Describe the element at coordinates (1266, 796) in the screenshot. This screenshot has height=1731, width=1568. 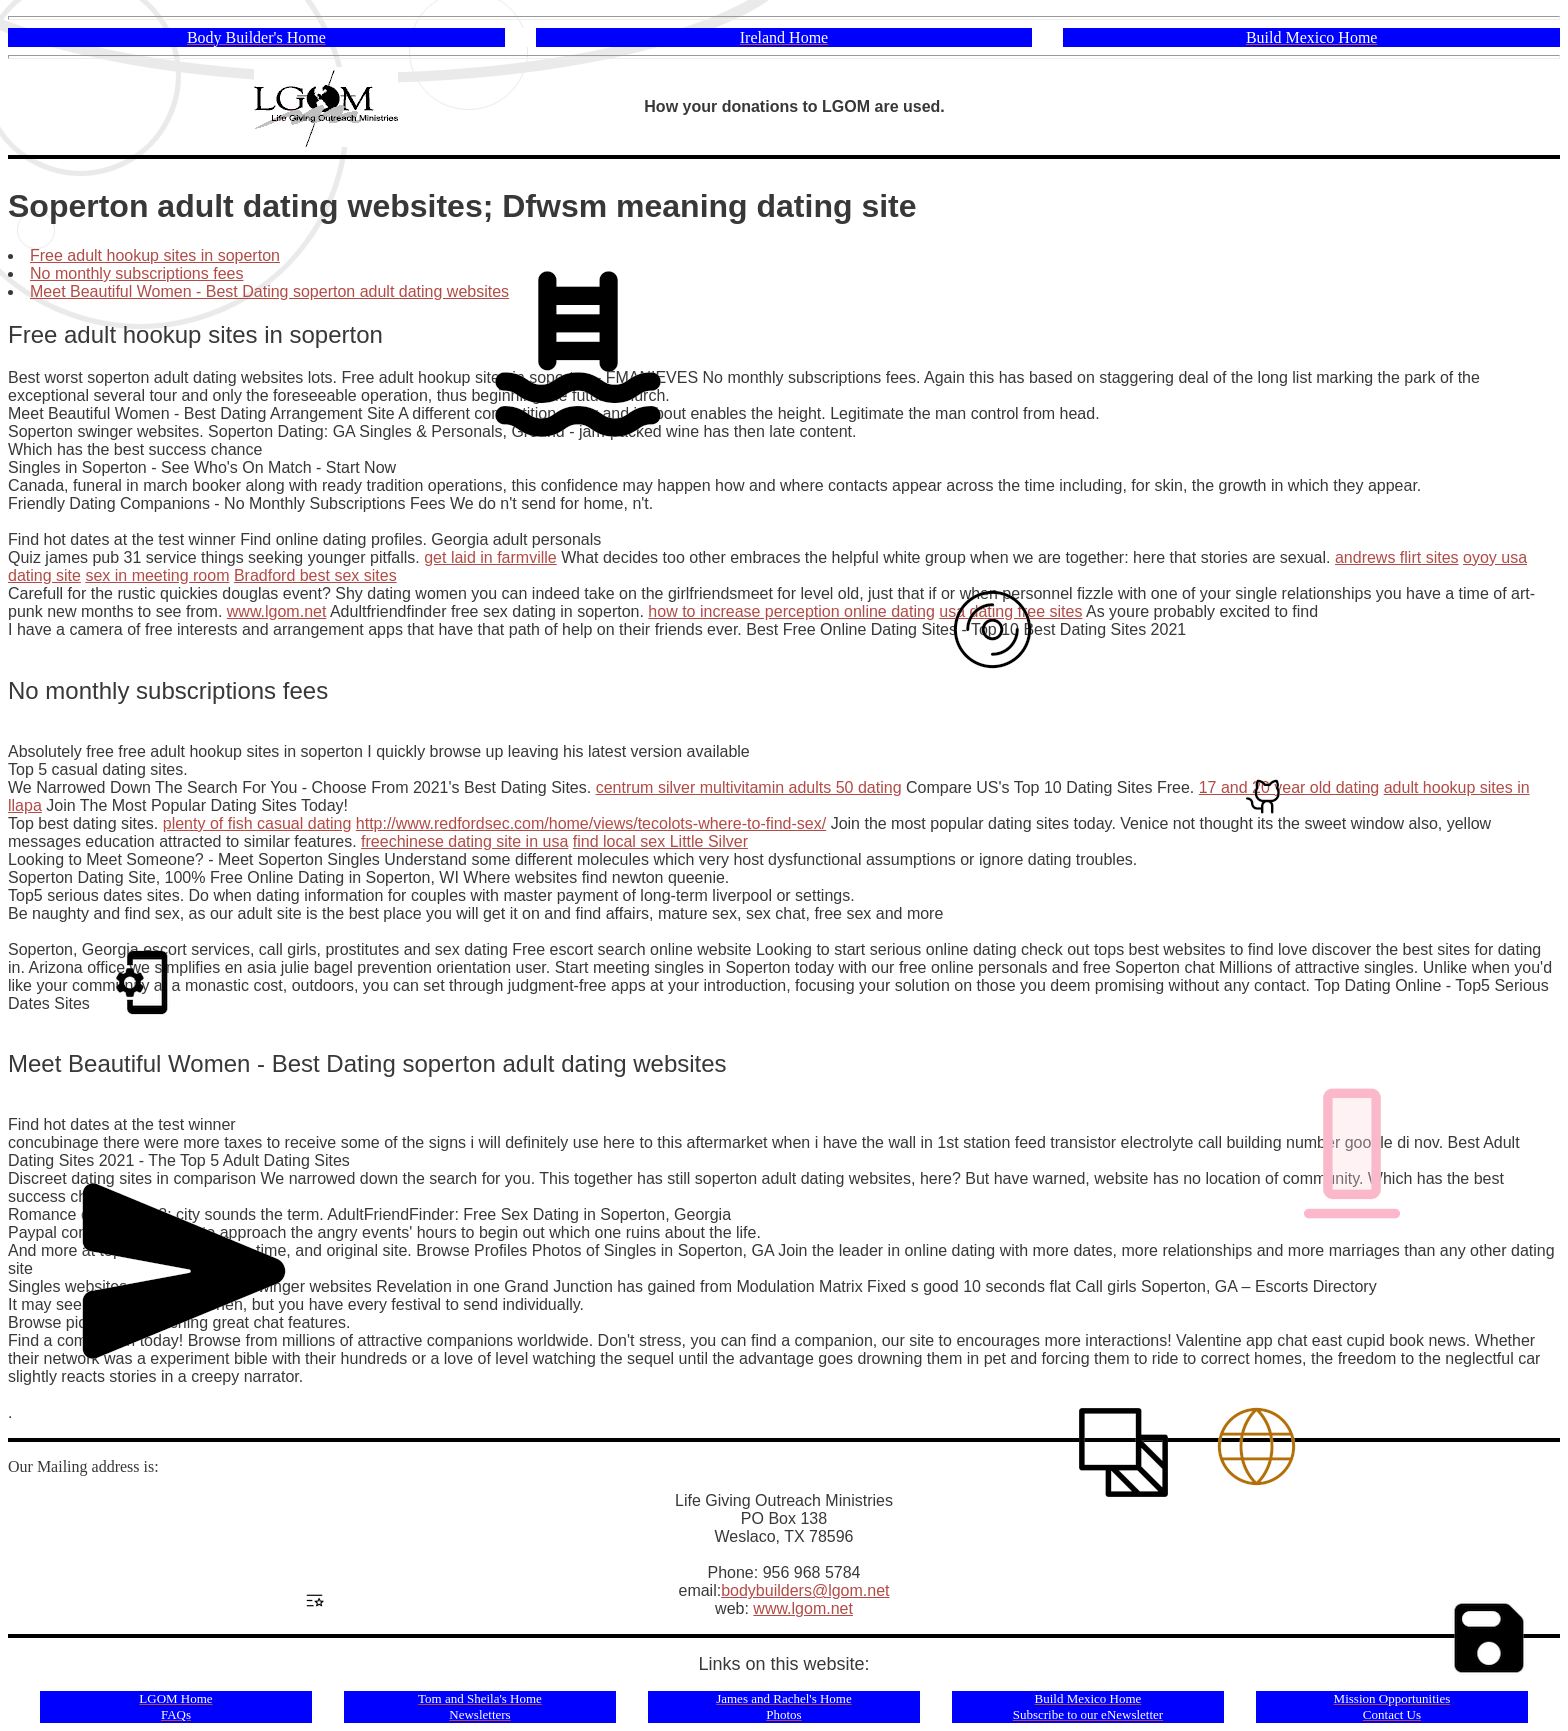
I see `view project on github` at that location.